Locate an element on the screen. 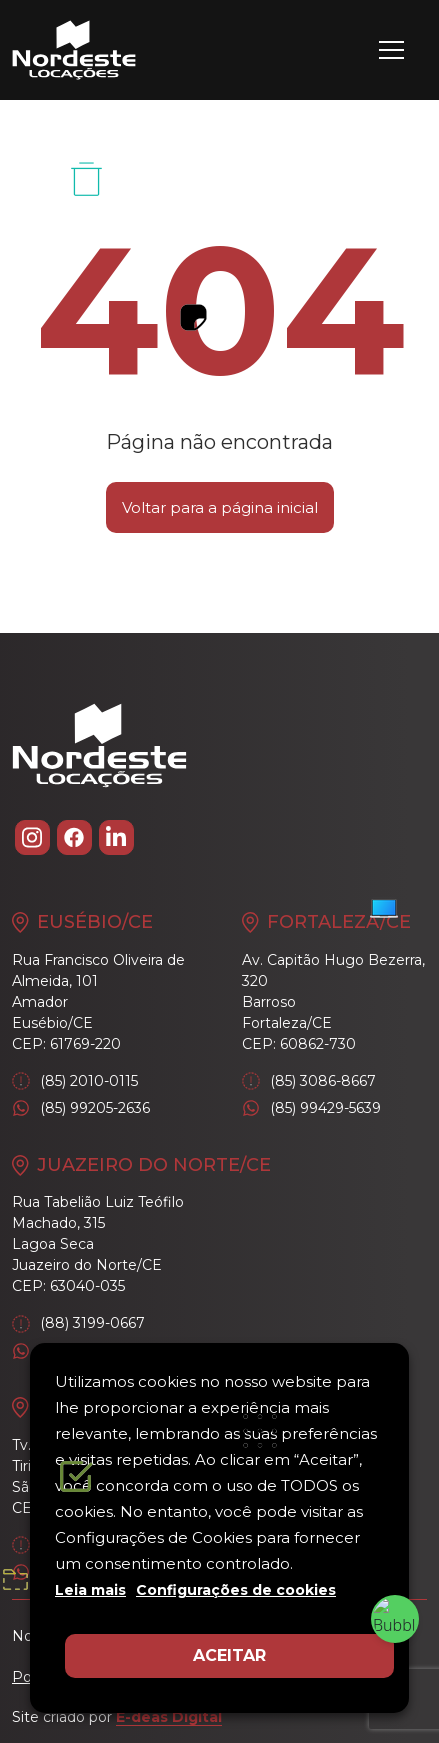  mark item as complete is located at coordinates (75, 1476).